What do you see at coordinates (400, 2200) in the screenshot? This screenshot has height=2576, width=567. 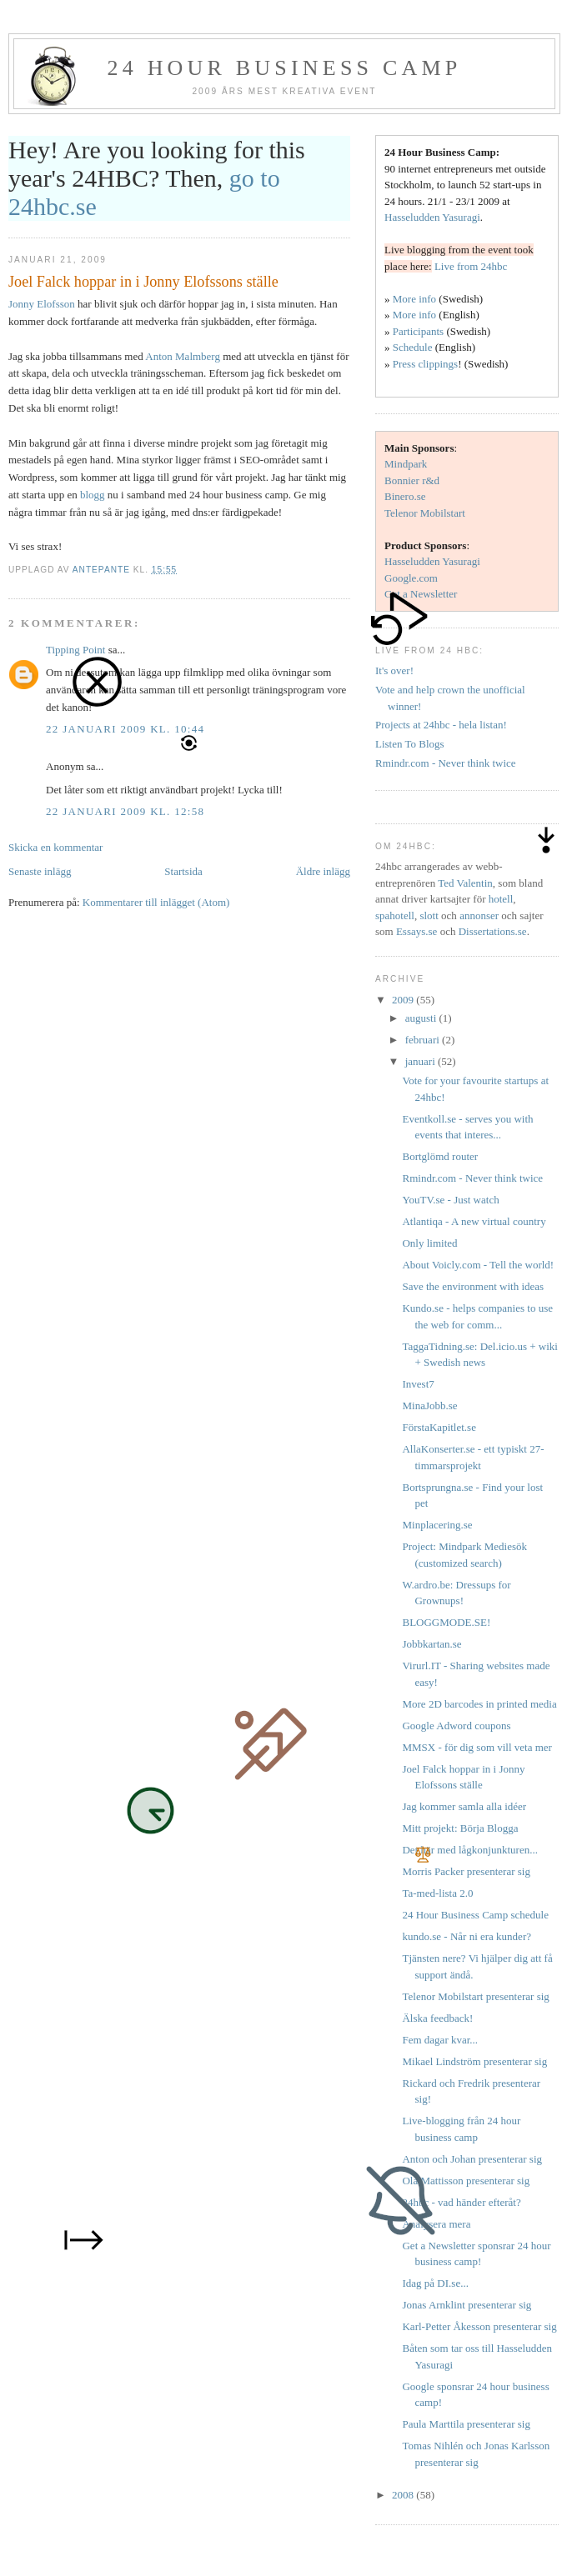 I see `mute notifications` at bounding box center [400, 2200].